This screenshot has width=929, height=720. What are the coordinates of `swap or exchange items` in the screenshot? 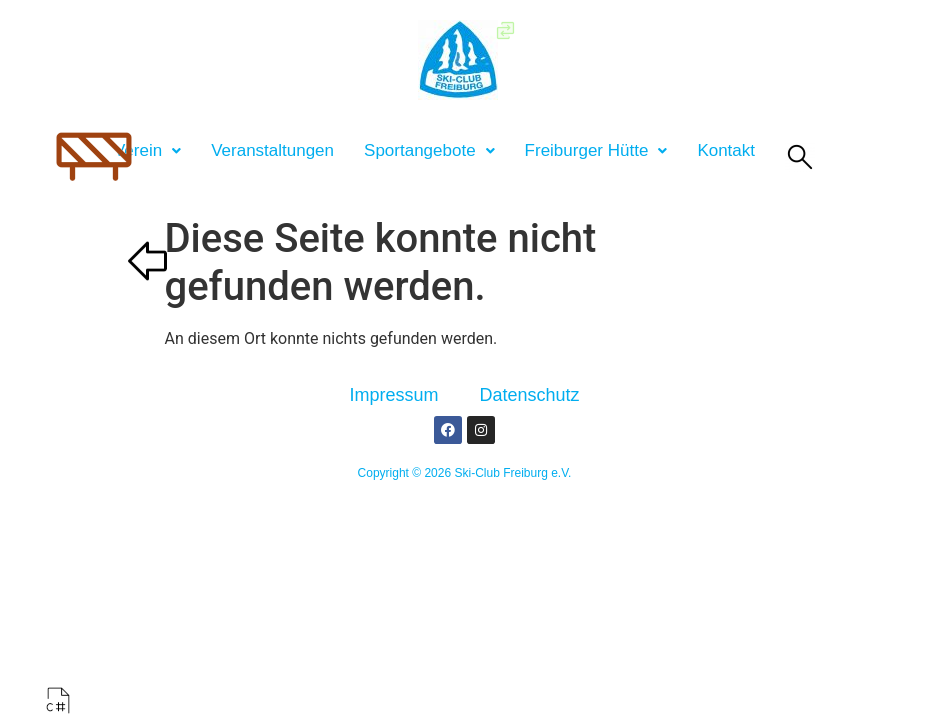 It's located at (505, 30).